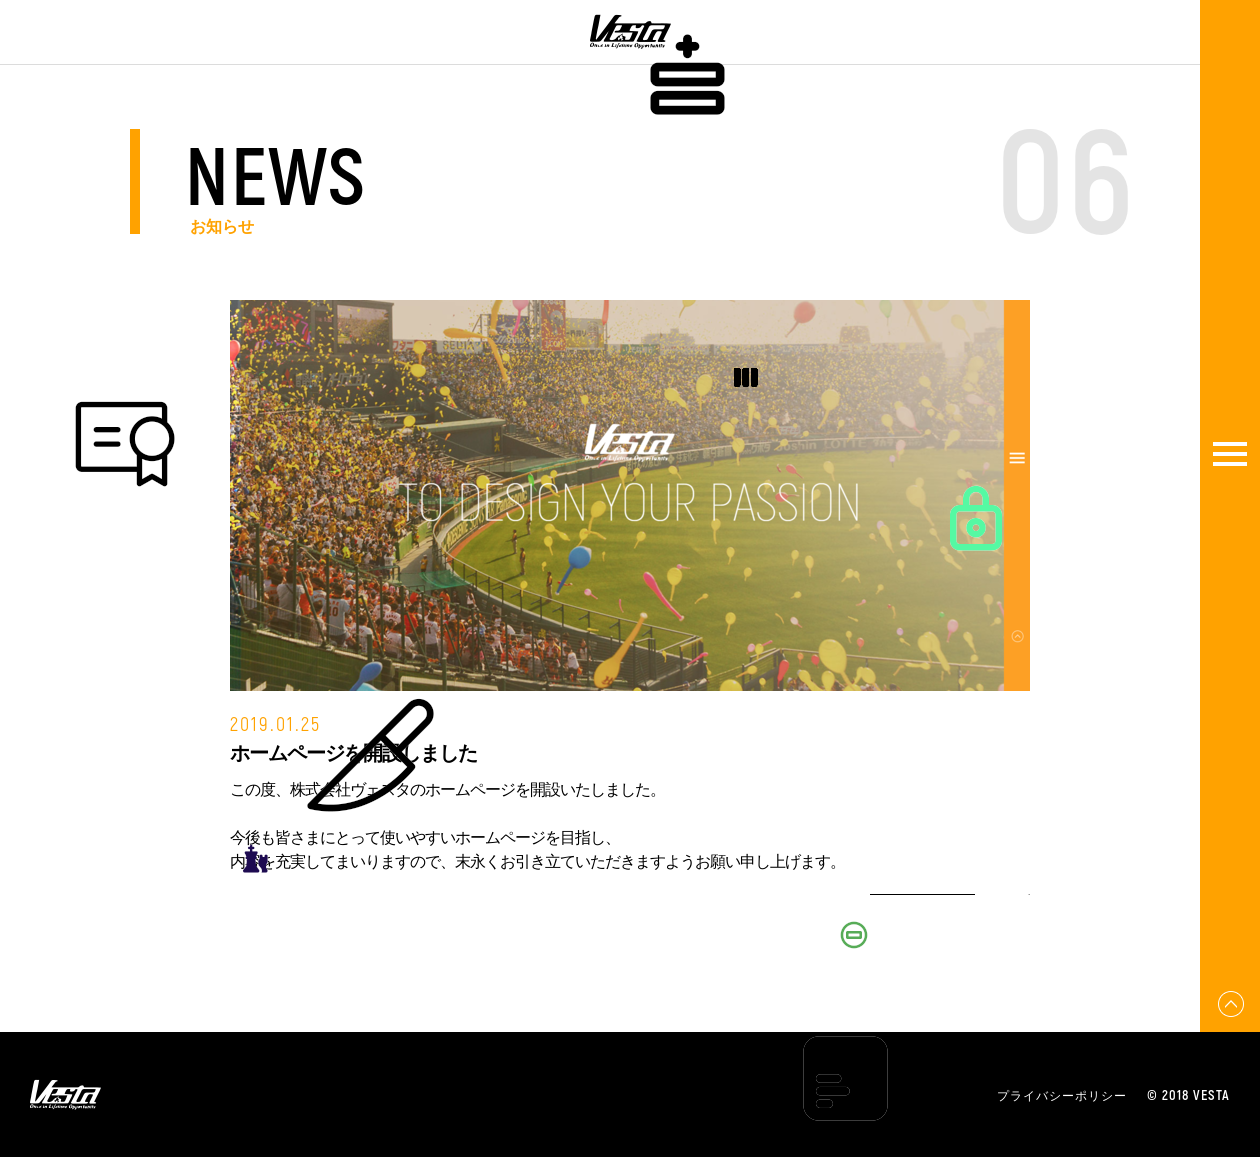 The image size is (1260, 1157). What do you see at coordinates (254, 859) in the screenshot?
I see `play chess game` at bounding box center [254, 859].